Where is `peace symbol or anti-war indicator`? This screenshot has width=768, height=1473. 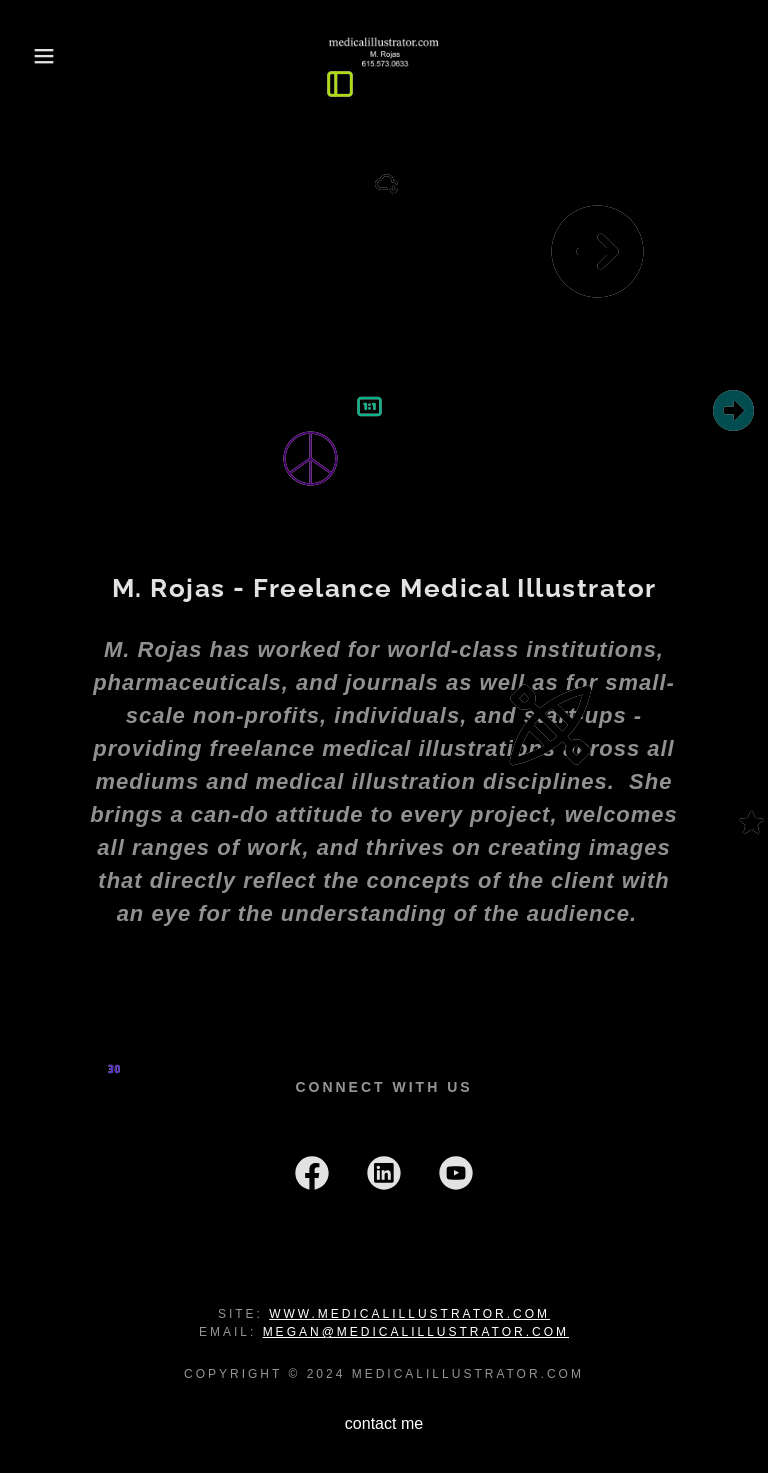
peace symbol or anti-war indicator is located at coordinates (310, 458).